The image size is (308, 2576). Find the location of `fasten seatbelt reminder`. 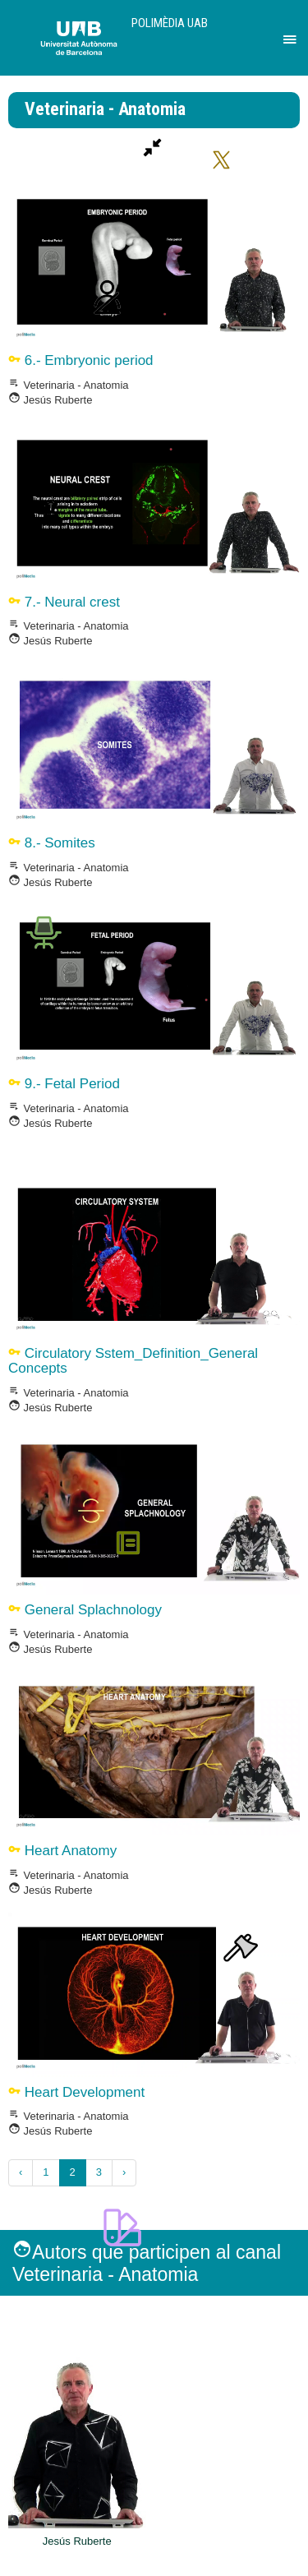

fasten seatbelt reminder is located at coordinates (107, 297).